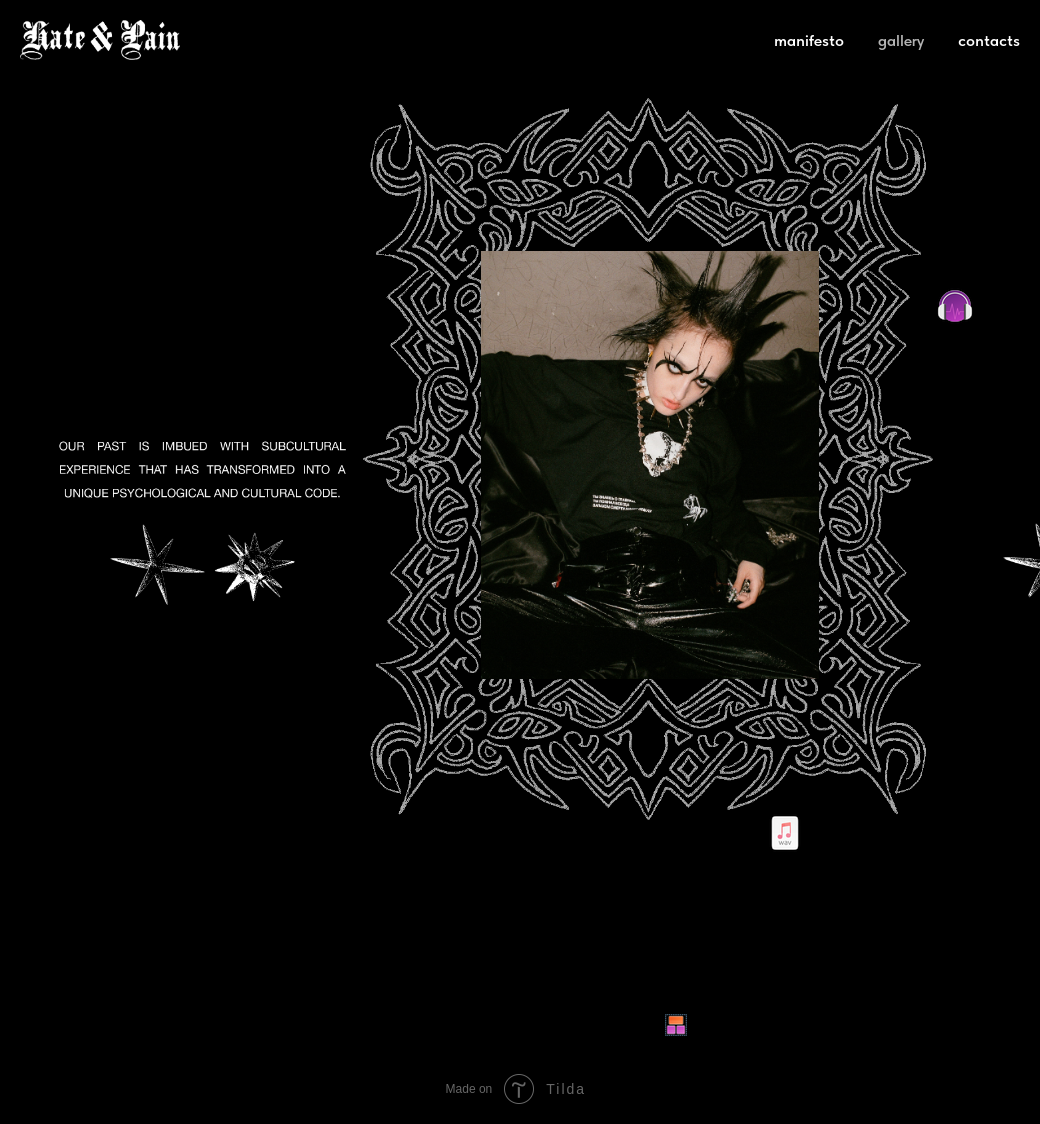 This screenshot has height=1124, width=1040. What do you see at coordinates (785, 833) in the screenshot?
I see `a wav audio file` at bounding box center [785, 833].